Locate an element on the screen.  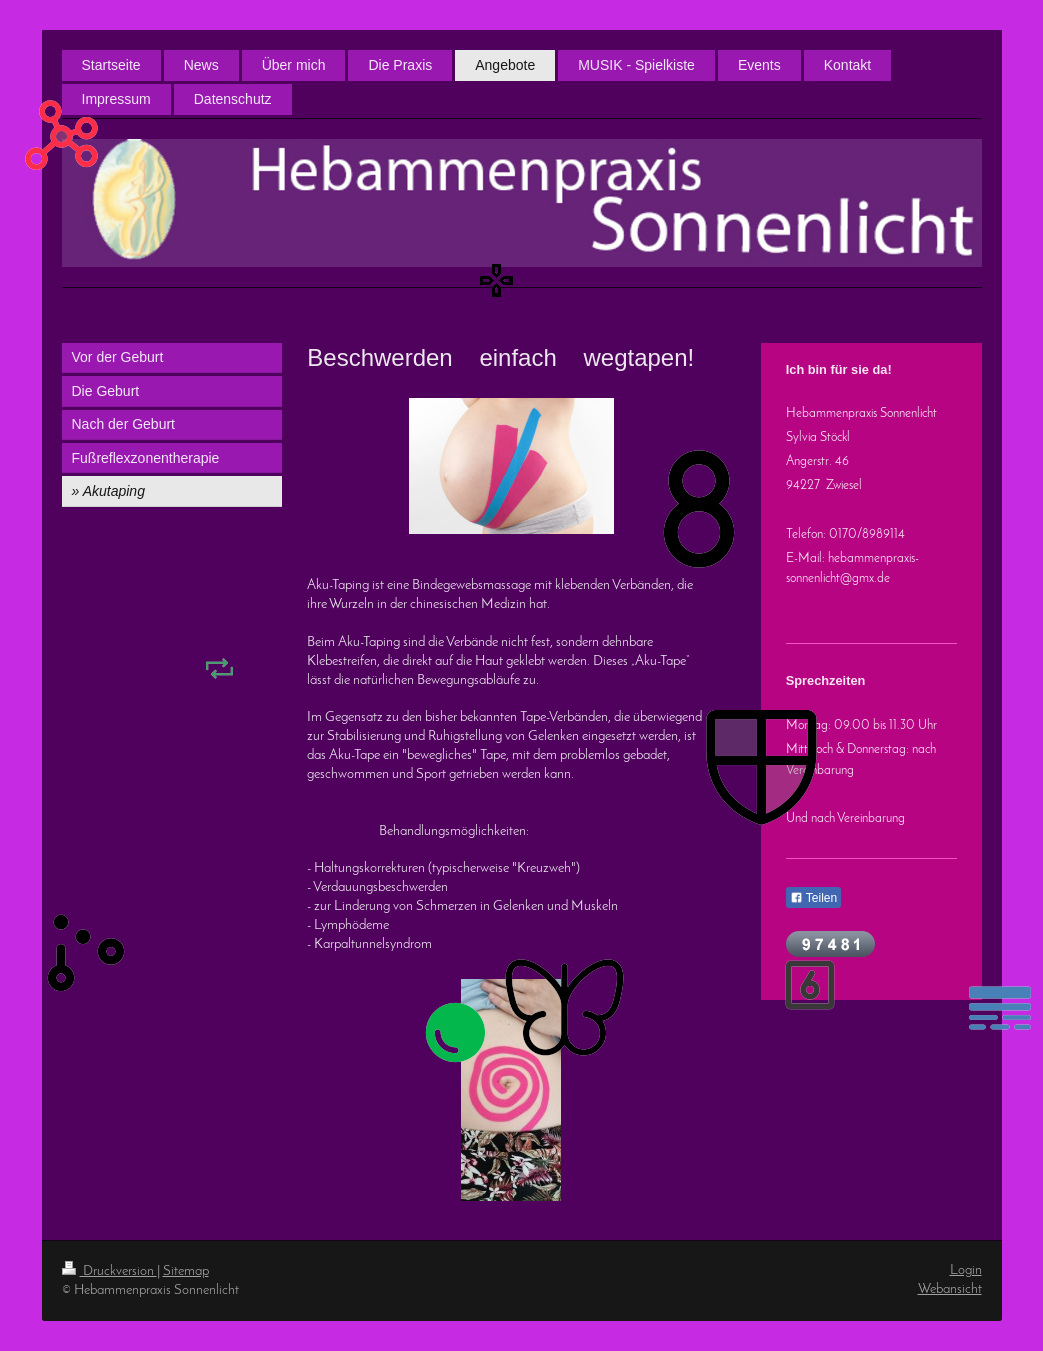
indicates the number eight in a list or sequence is located at coordinates (699, 509).